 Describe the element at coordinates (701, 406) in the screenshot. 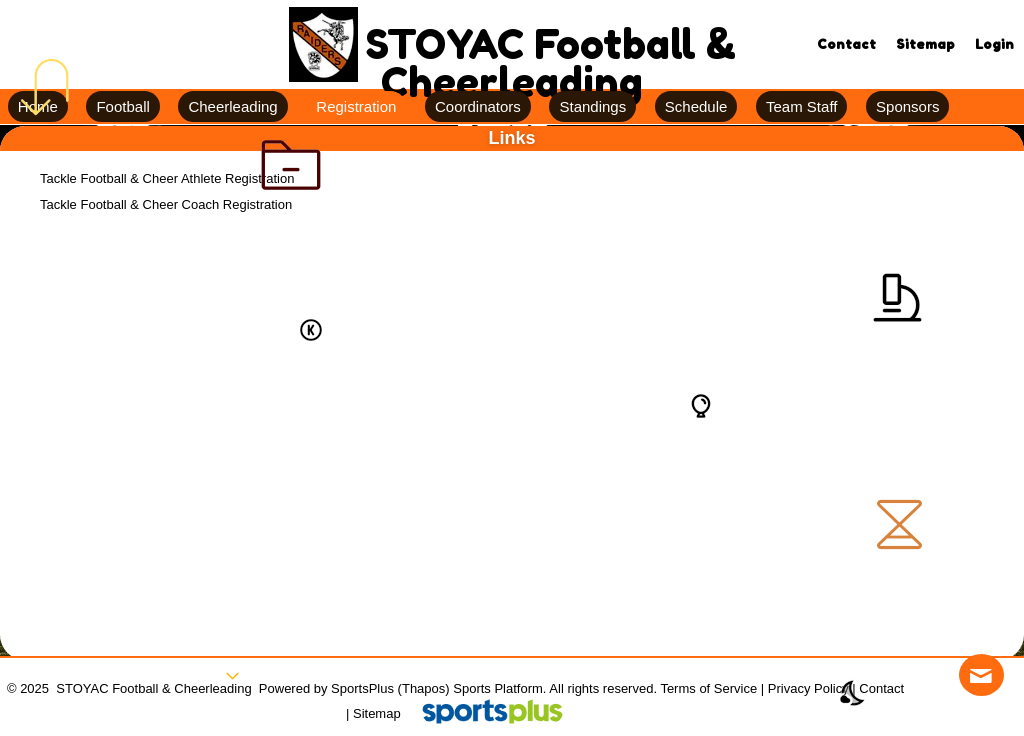

I see `celebrate an event or milestone` at that location.